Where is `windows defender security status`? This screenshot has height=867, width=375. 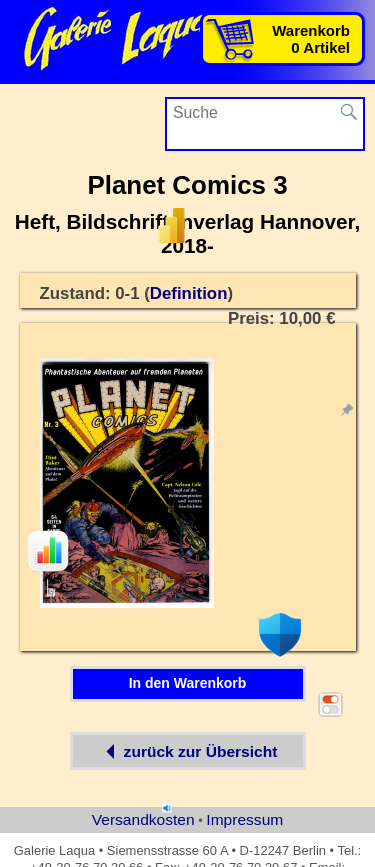 windows defender security status is located at coordinates (280, 635).